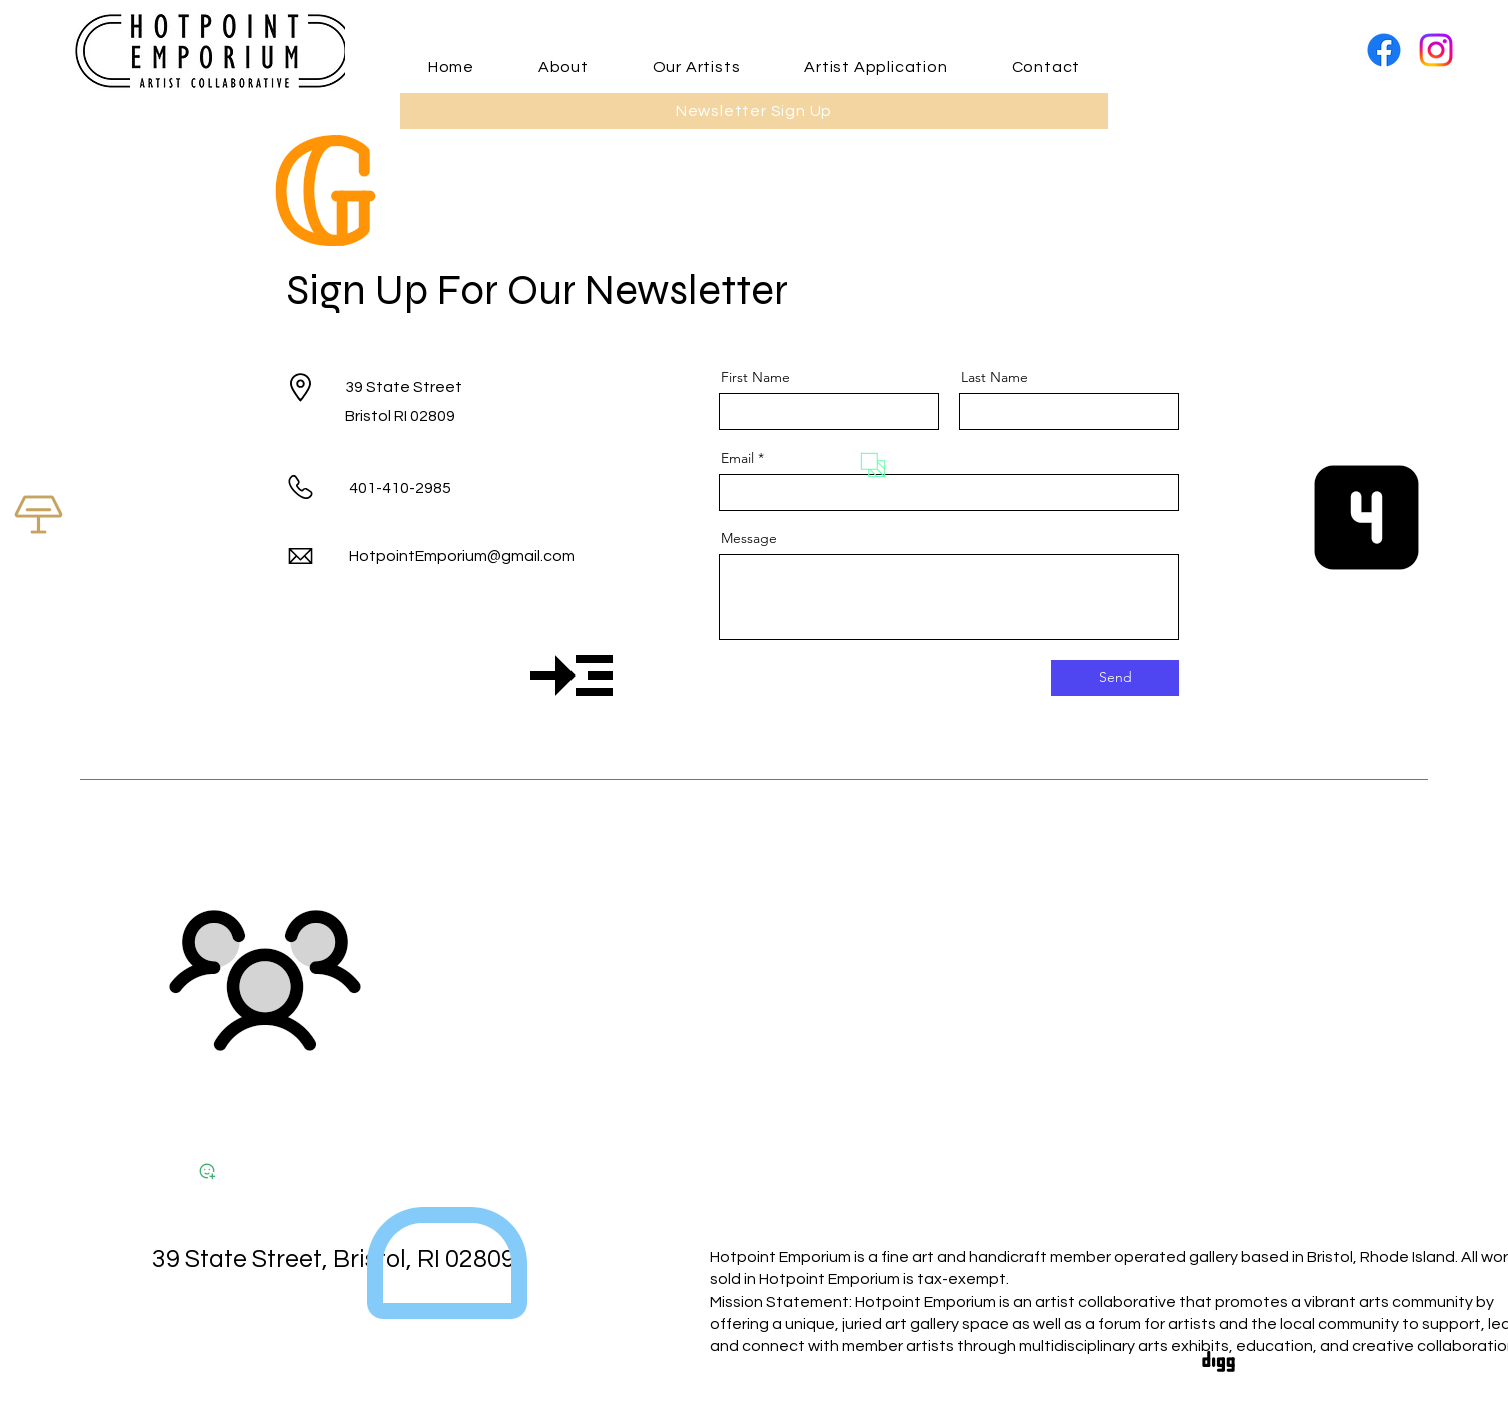  I want to click on link to digg social news platform, so click(1218, 1360).